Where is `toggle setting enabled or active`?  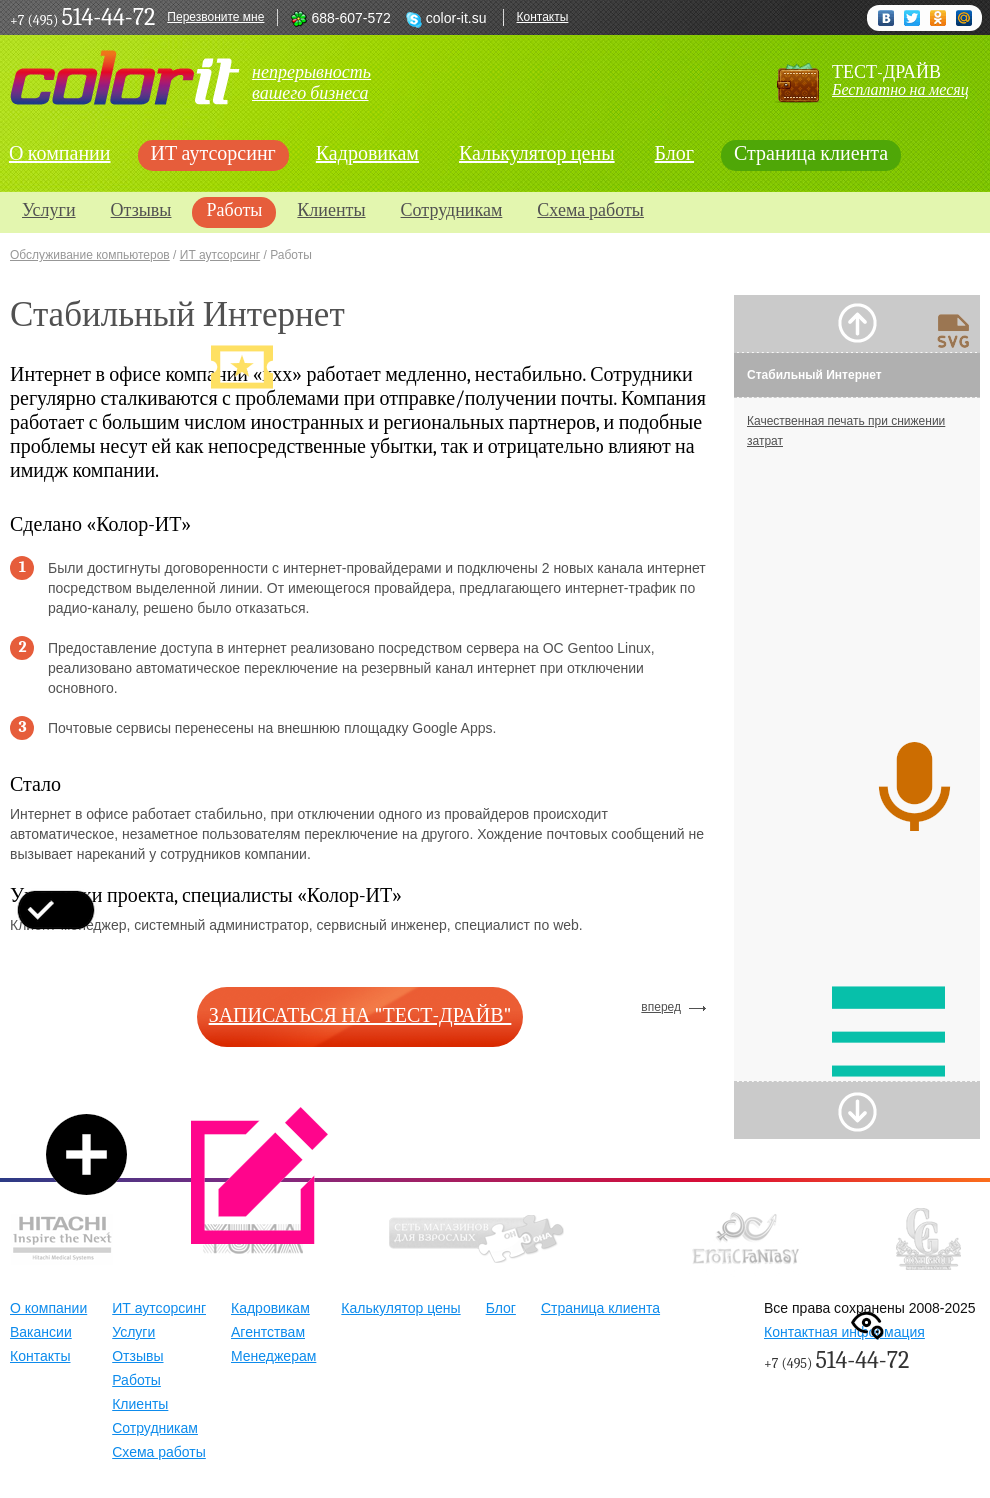 toggle setting enabled or active is located at coordinates (56, 910).